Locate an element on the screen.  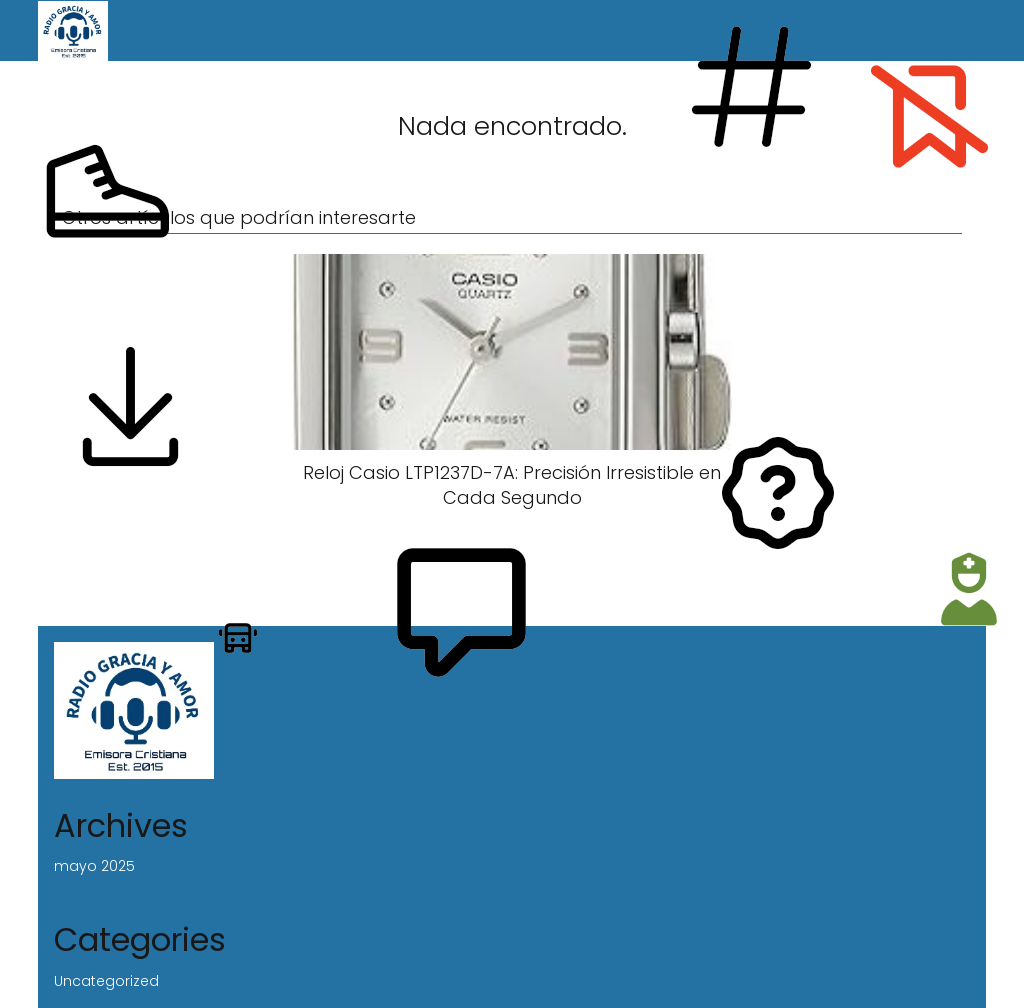
indicates unverified status or identity is located at coordinates (778, 493).